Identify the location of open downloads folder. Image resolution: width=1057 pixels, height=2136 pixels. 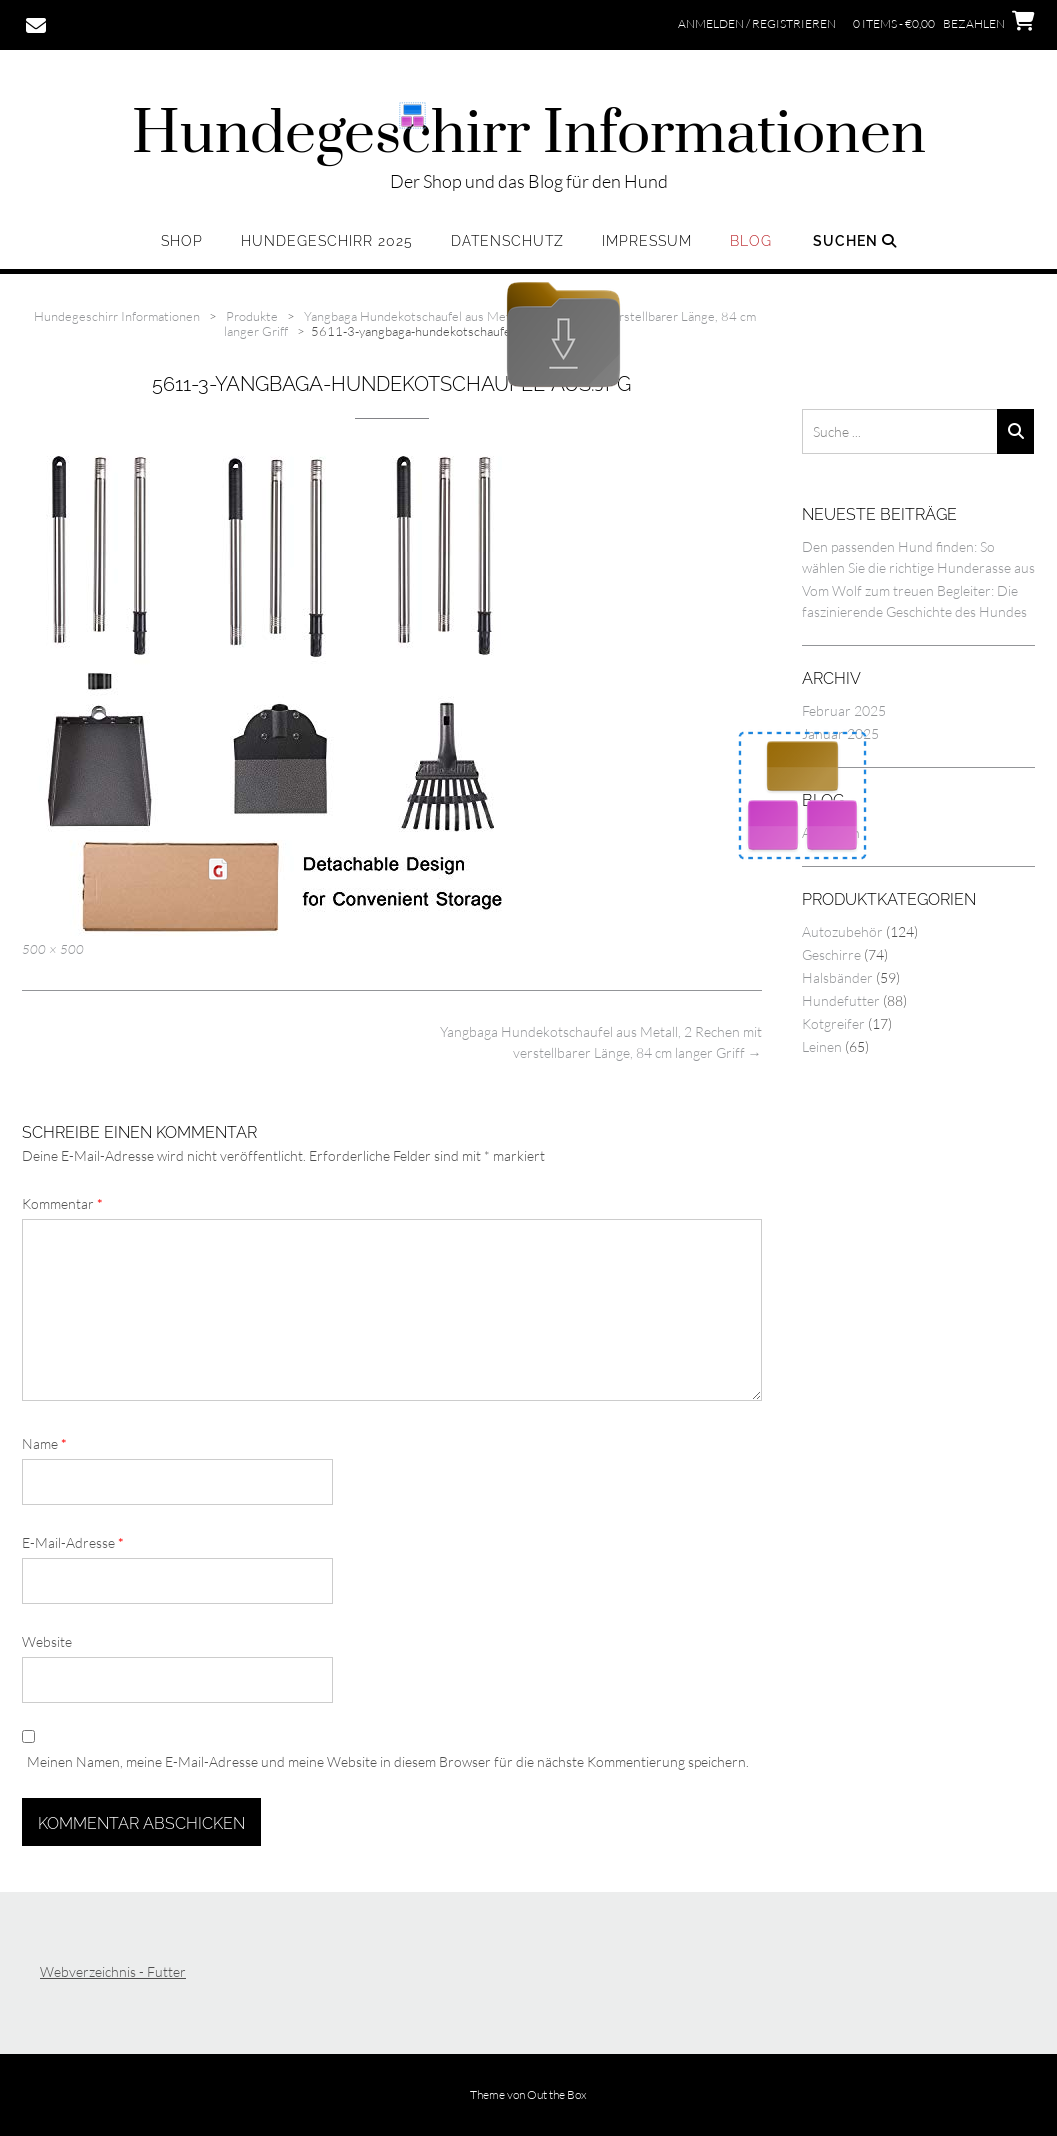
(563, 334).